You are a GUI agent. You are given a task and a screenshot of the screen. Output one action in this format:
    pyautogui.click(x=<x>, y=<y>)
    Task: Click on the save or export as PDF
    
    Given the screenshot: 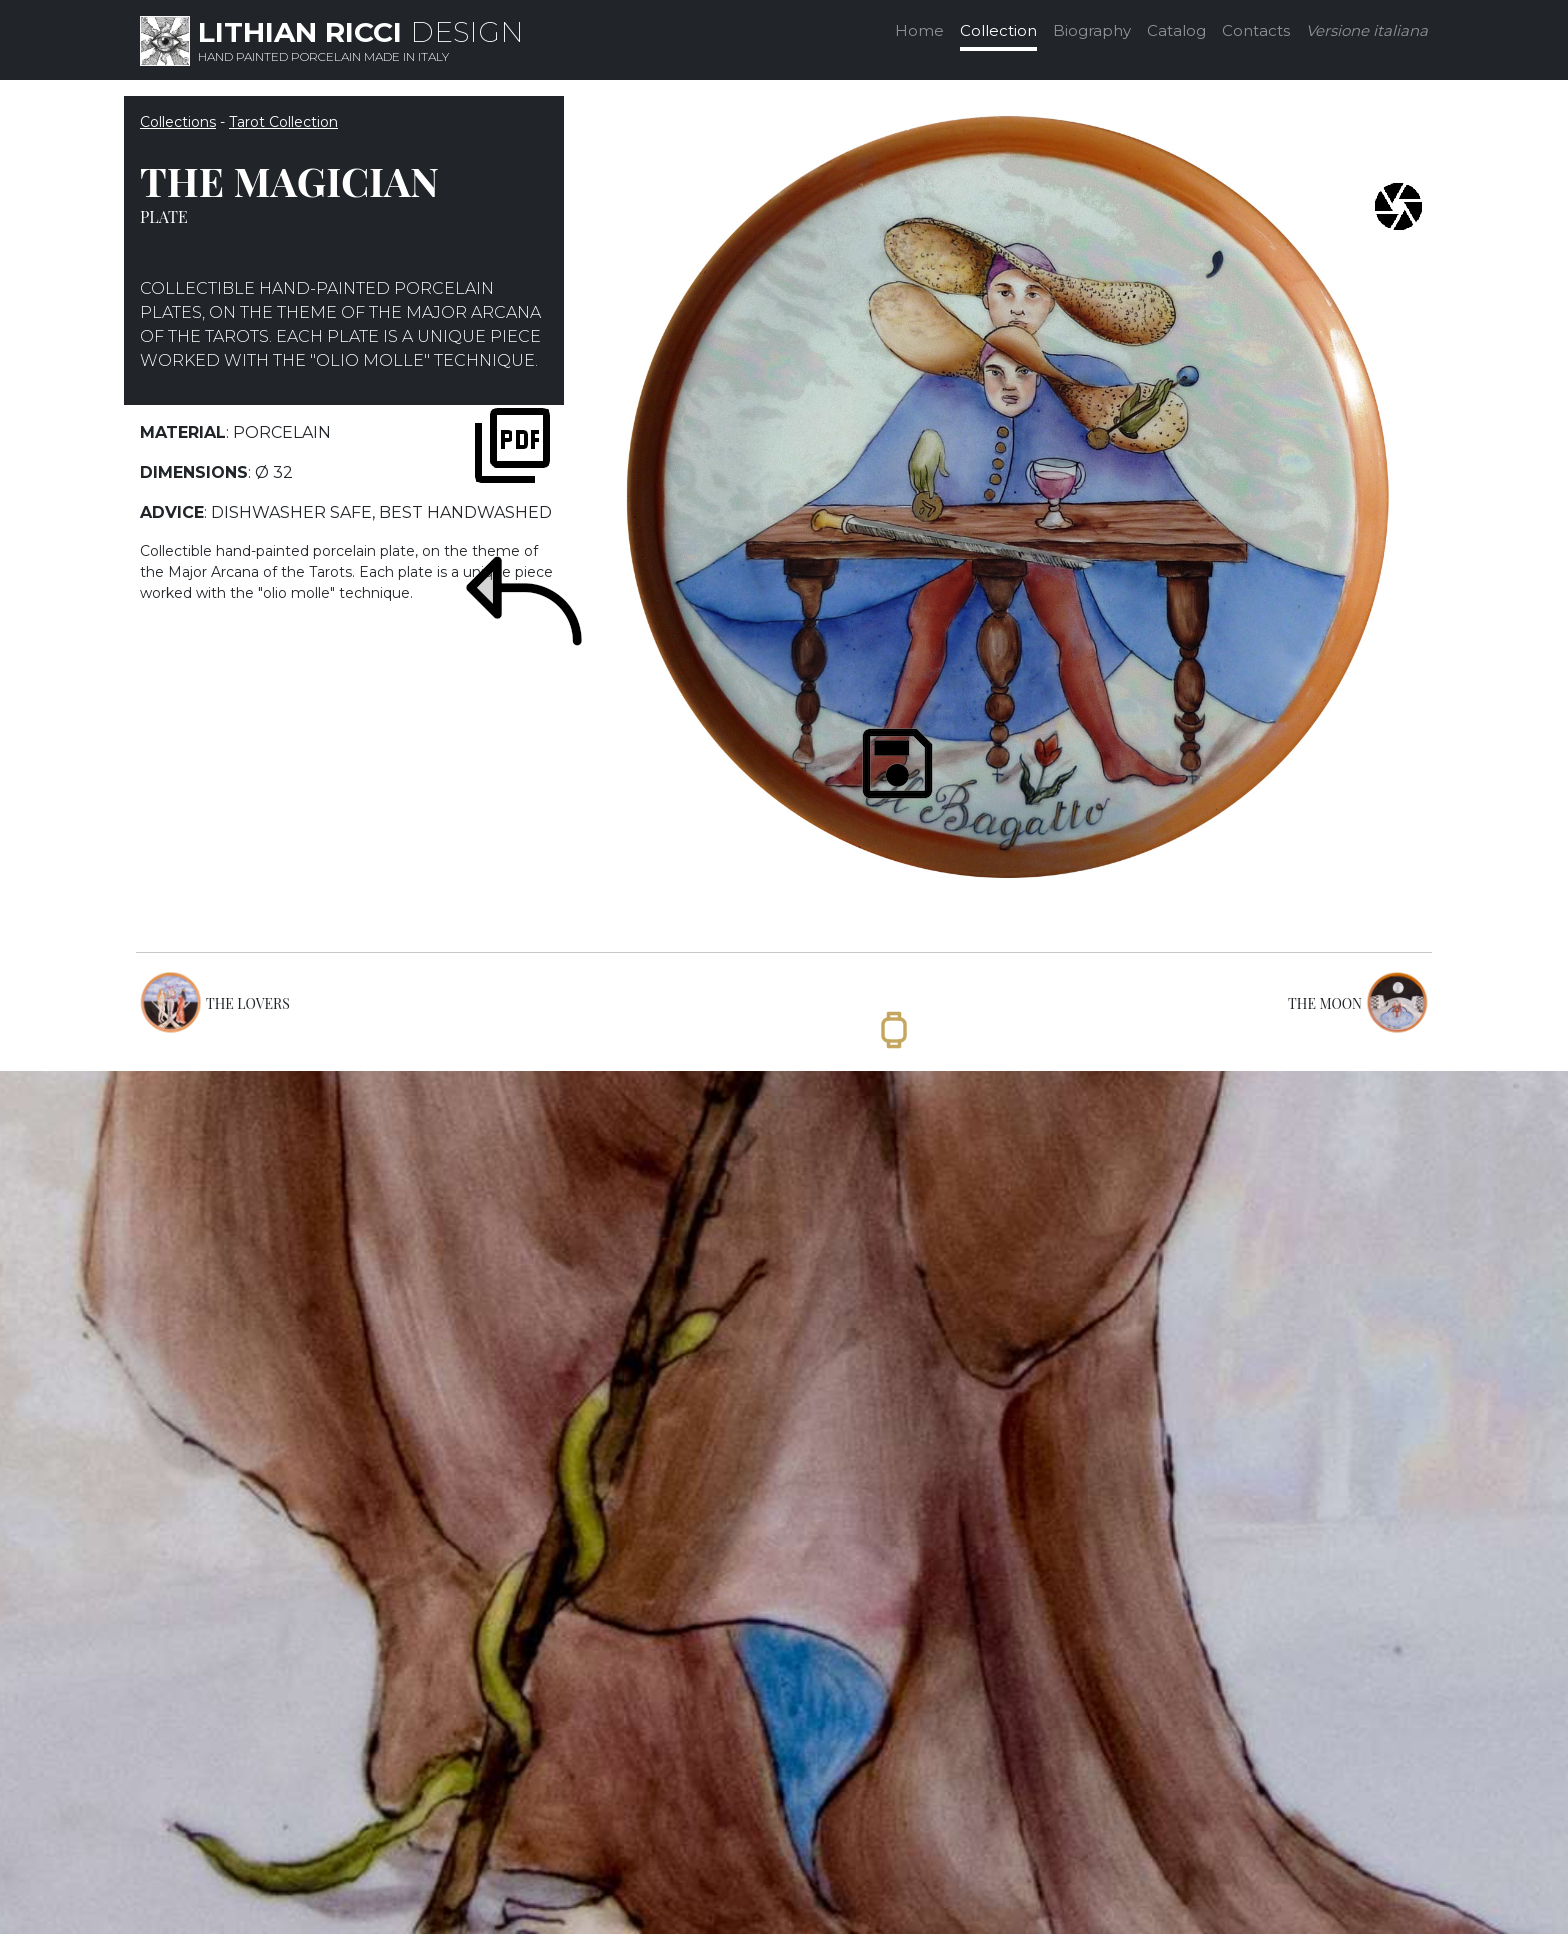 What is the action you would take?
    pyautogui.click(x=512, y=445)
    